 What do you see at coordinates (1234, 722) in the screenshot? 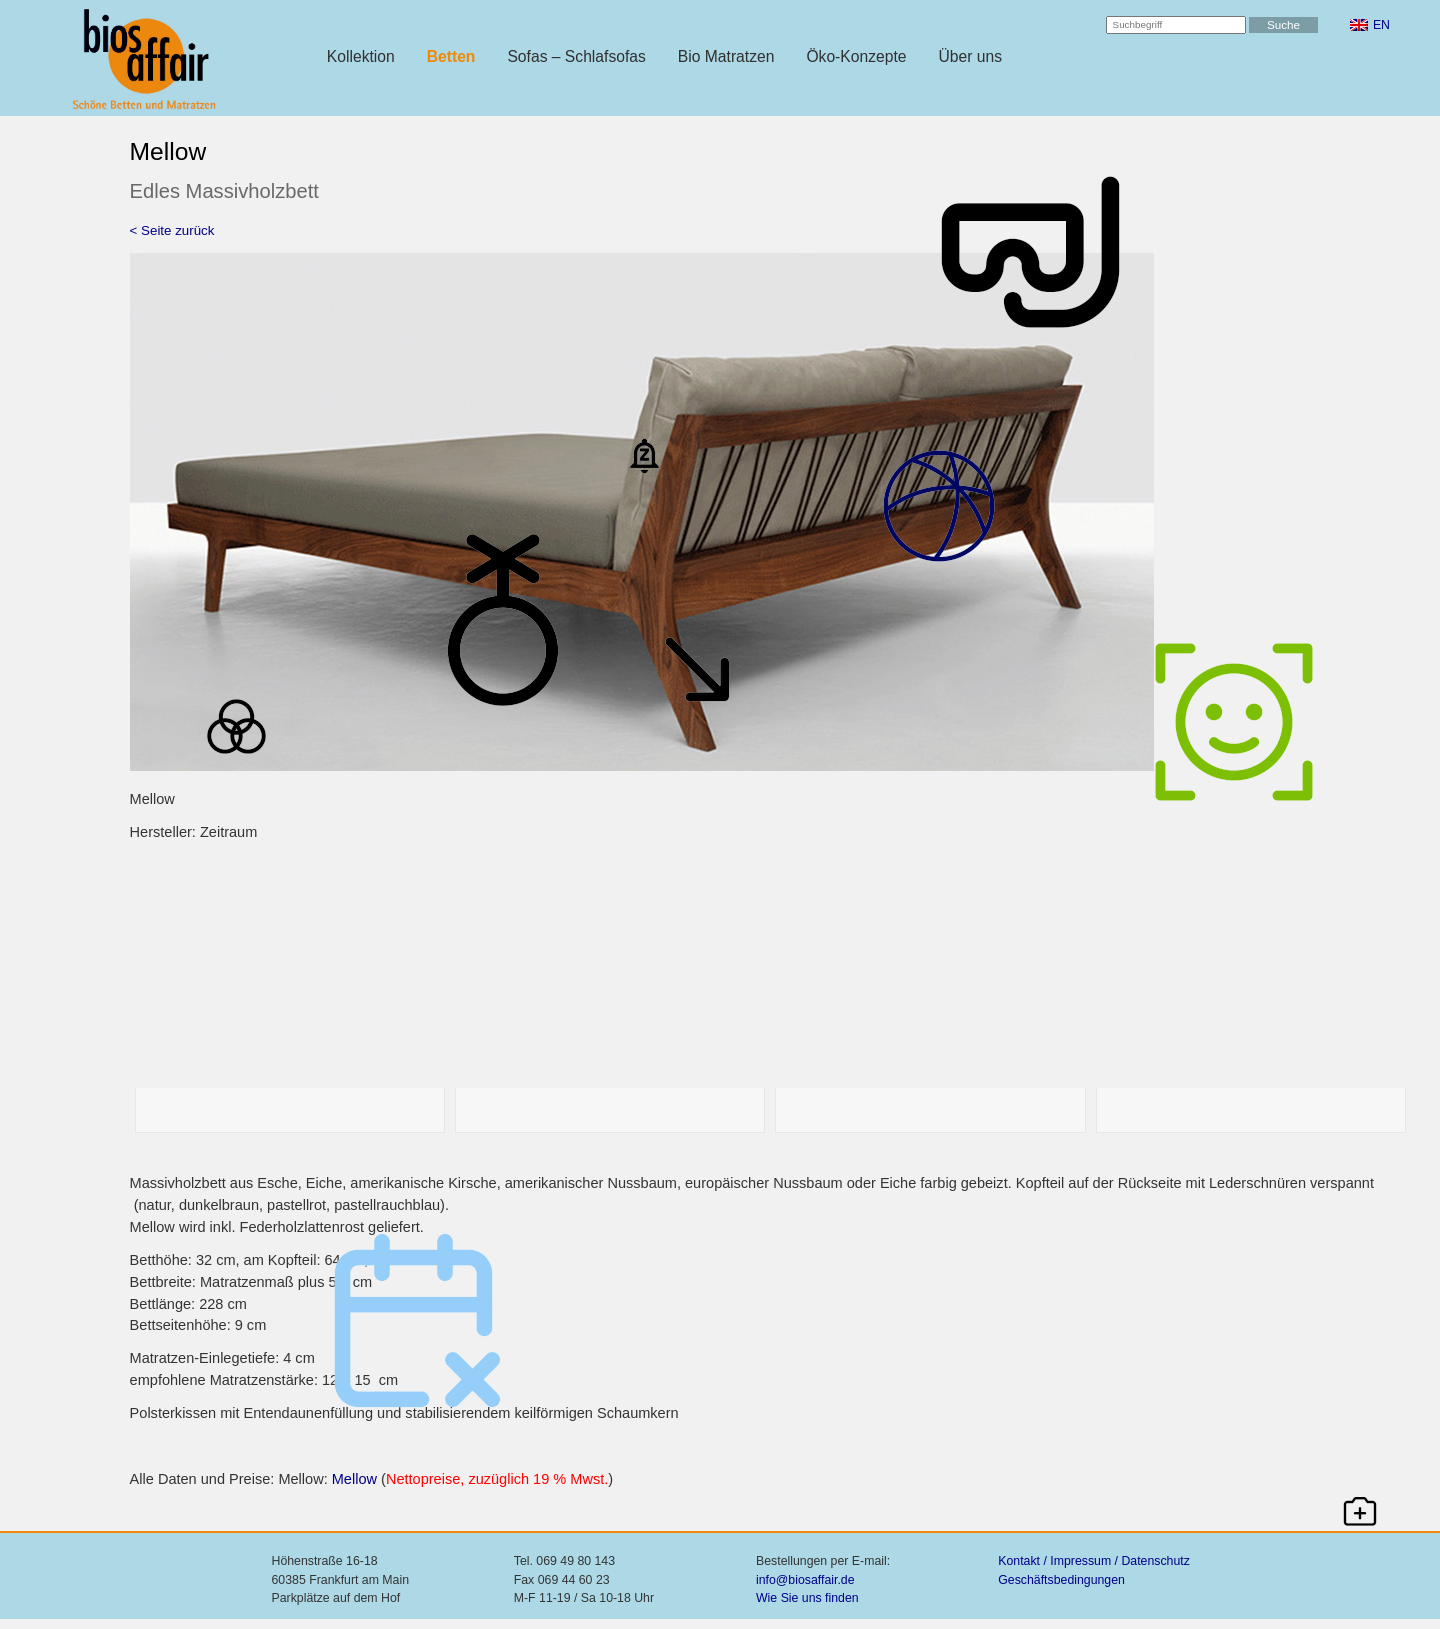
I see `scan face to unlock or authenticate` at bounding box center [1234, 722].